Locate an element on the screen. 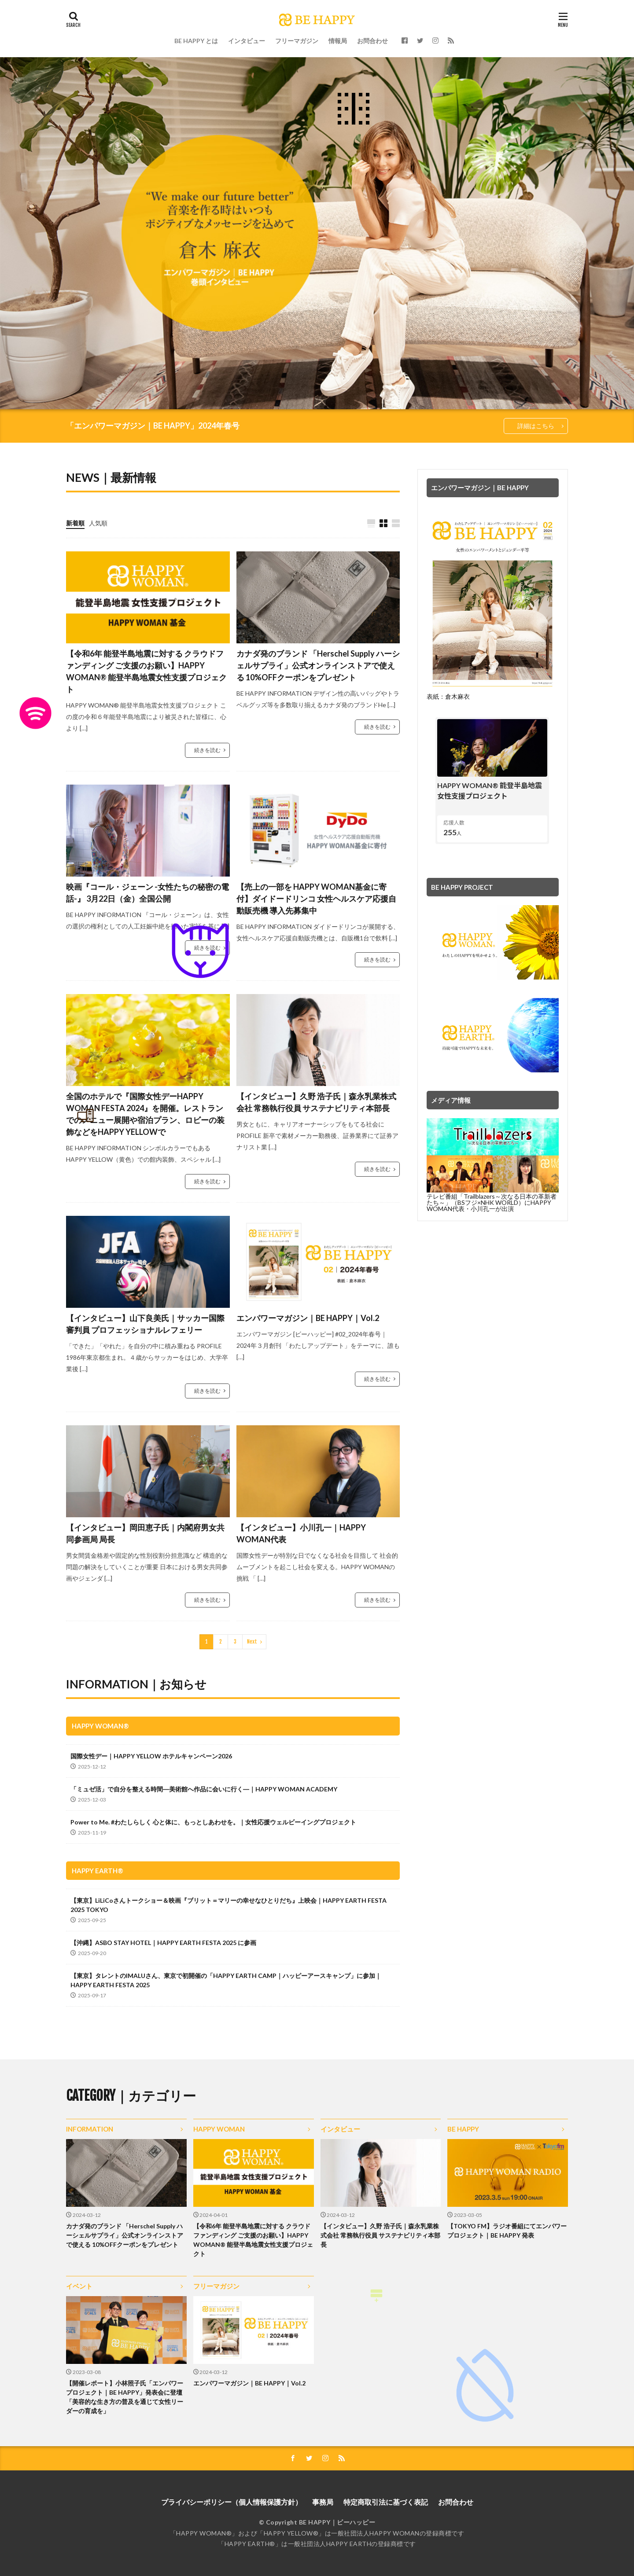 This screenshot has width=634, height=2576. disable water or liquid detection is located at coordinates (485, 2388).